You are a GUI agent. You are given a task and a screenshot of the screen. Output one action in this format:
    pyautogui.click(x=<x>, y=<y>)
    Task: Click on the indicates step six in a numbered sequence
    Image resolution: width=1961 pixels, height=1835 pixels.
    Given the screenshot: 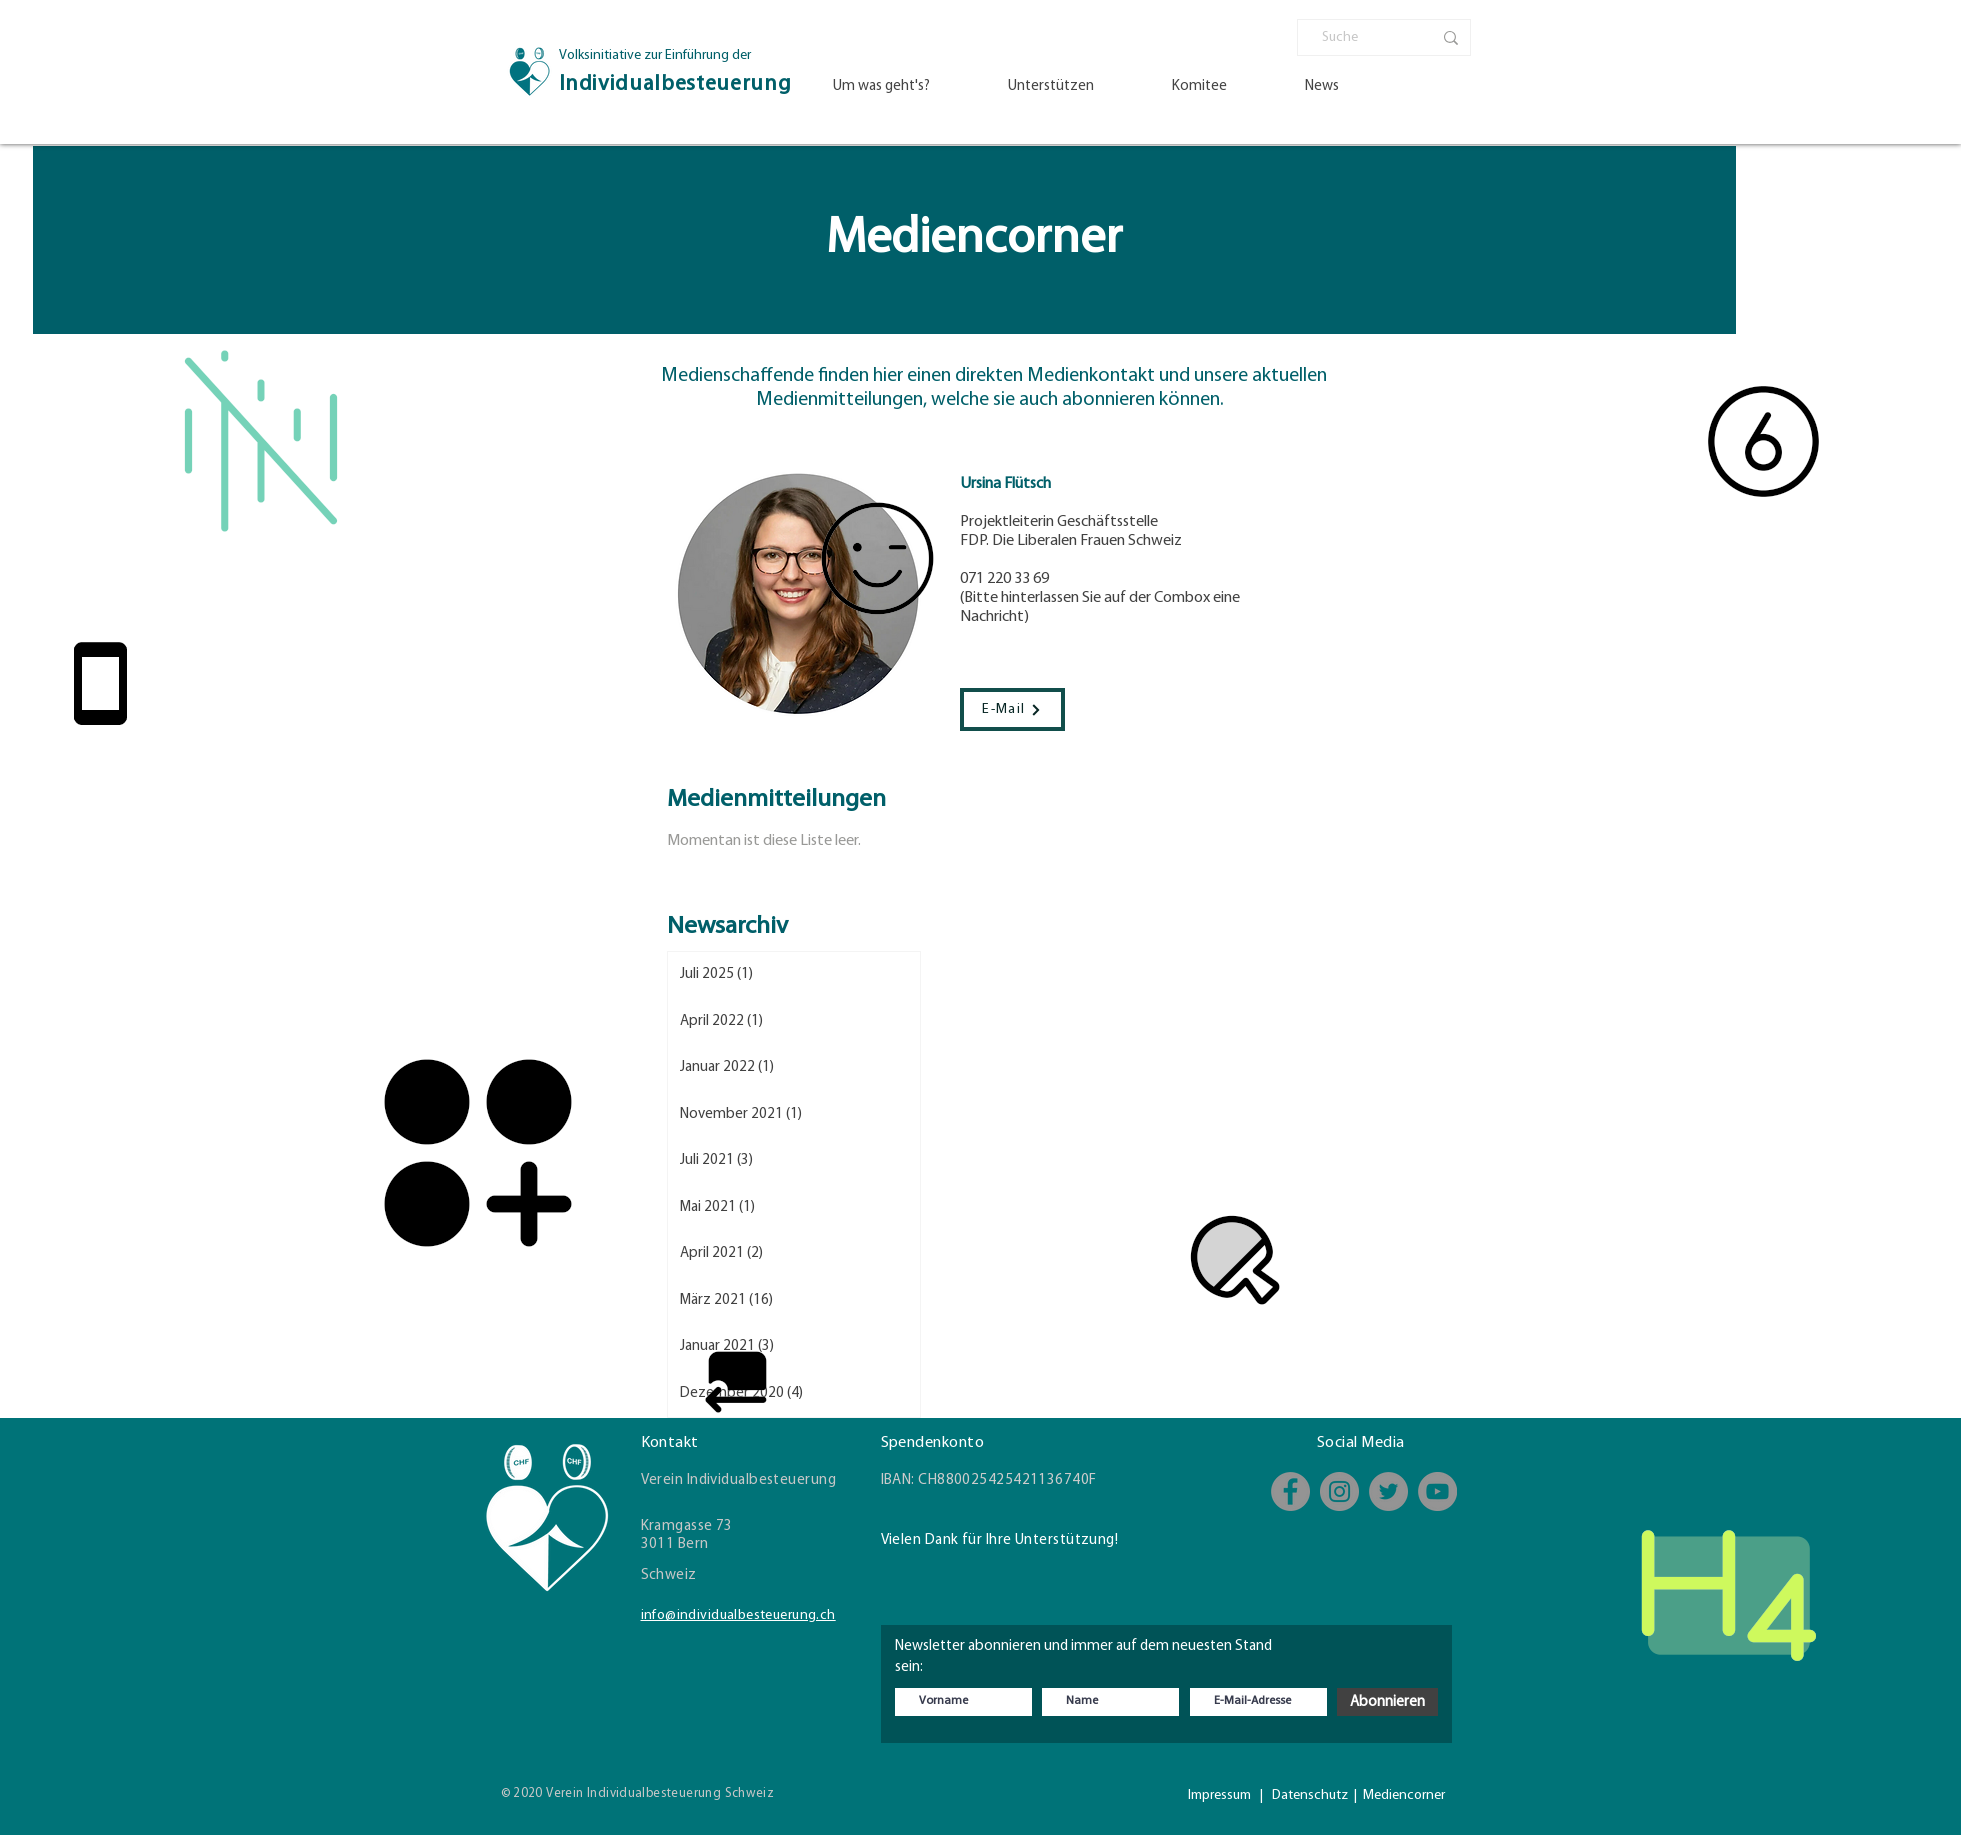 What is the action you would take?
    pyautogui.click(x=1763, y=441)
    